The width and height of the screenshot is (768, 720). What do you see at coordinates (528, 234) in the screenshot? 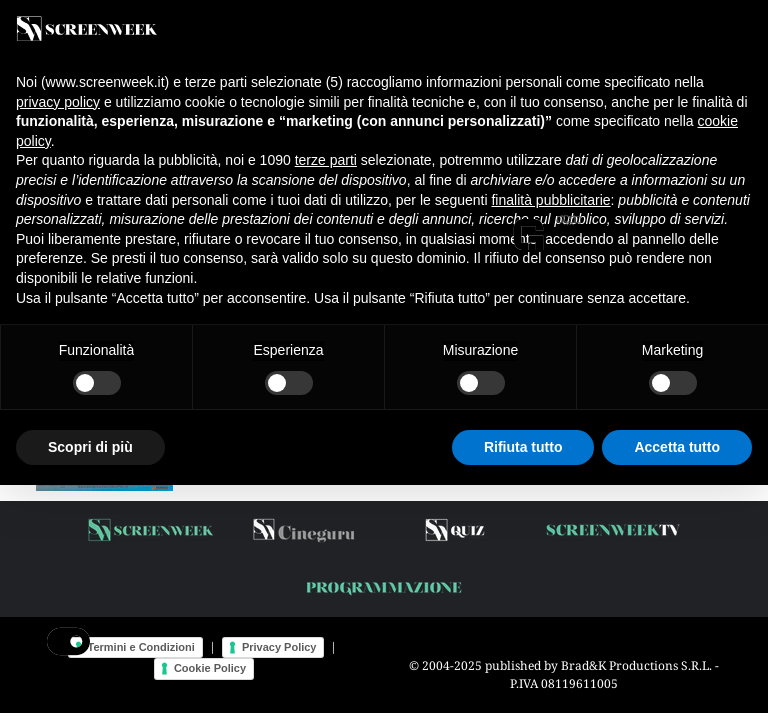
I see `Grid.ai company logo` at bounding box center [528, 234].